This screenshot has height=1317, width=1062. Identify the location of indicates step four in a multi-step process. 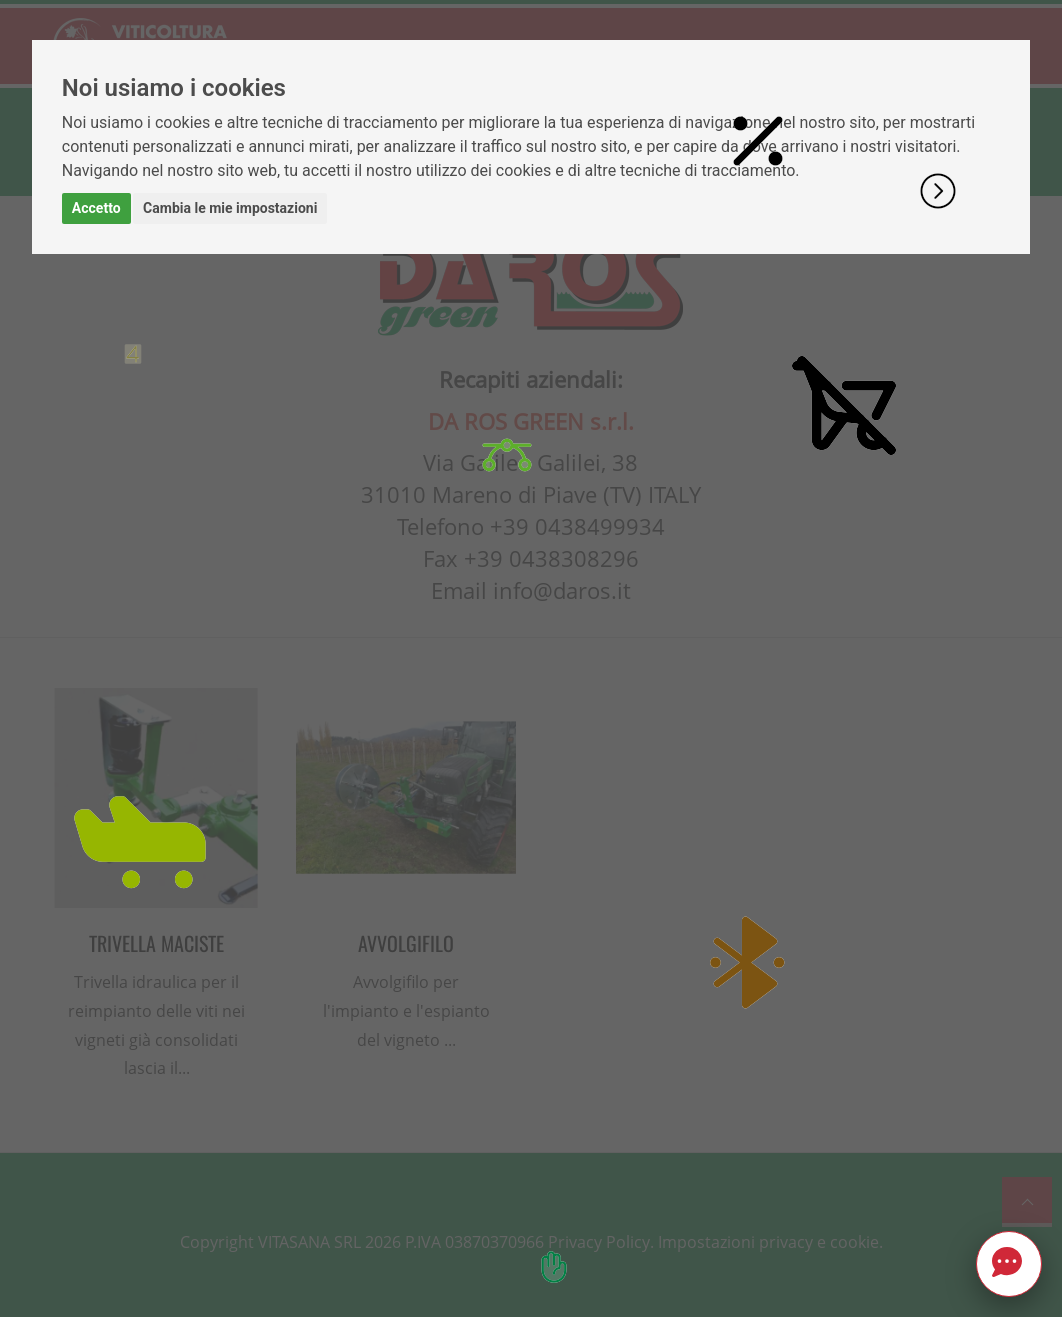
(133, 354).